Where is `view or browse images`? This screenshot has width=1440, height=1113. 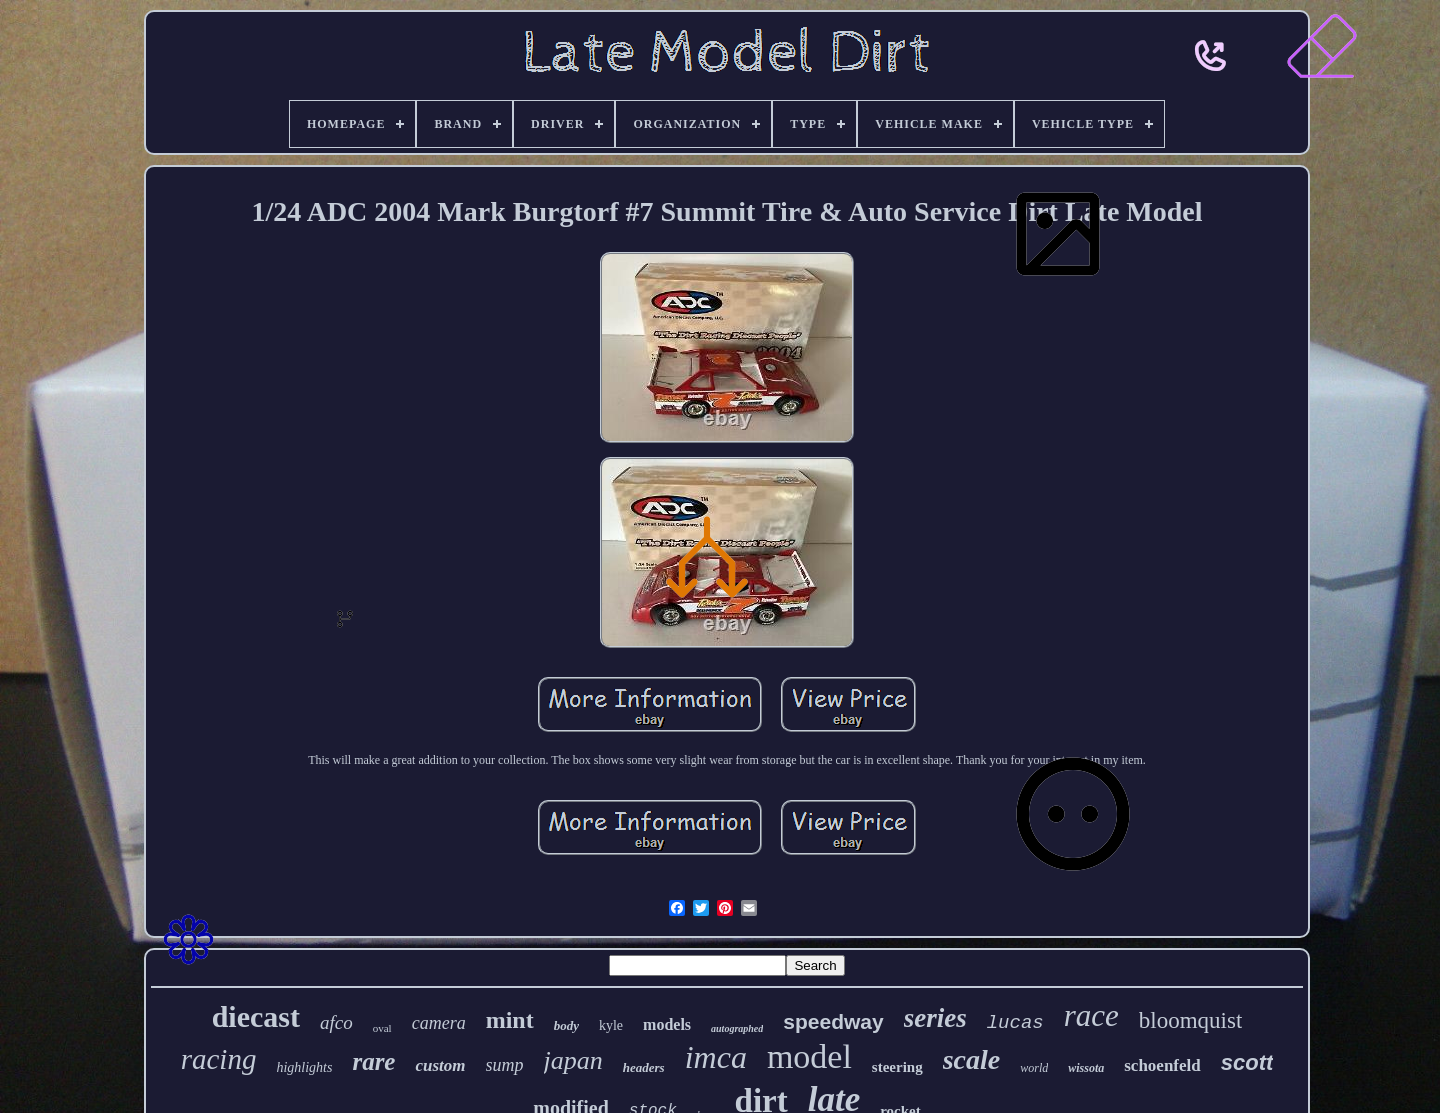 view or browse images is located at coordinates (1058, 234).